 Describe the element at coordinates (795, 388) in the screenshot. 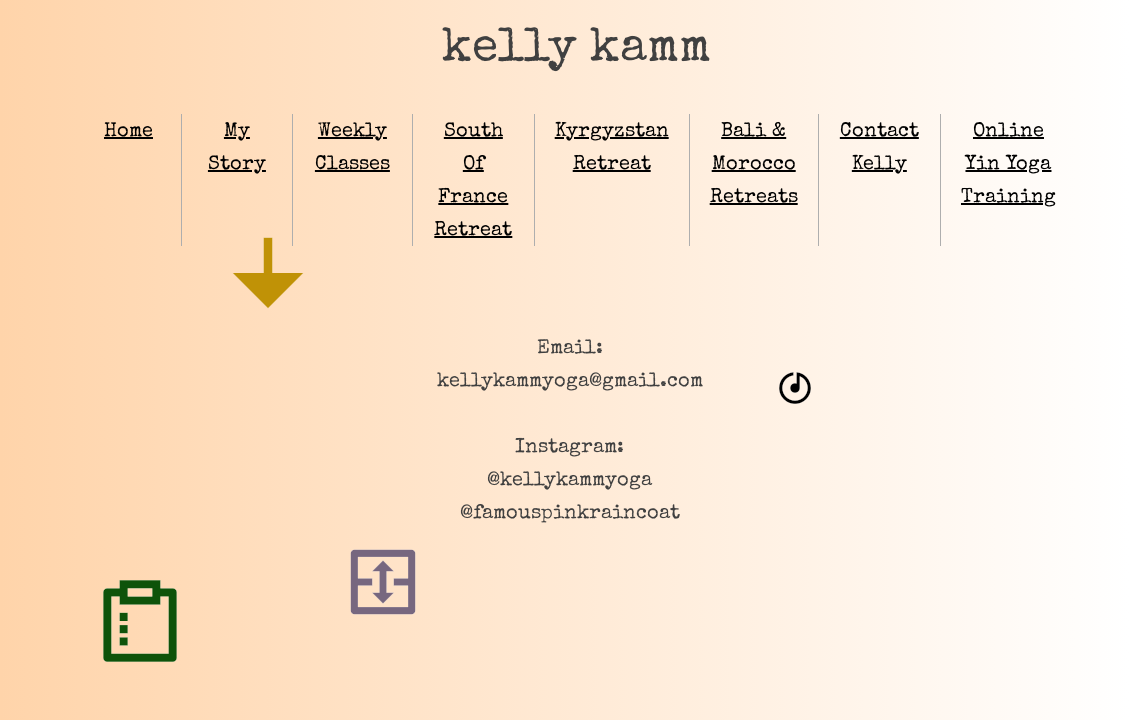

I see `play or browse music library` at that location.